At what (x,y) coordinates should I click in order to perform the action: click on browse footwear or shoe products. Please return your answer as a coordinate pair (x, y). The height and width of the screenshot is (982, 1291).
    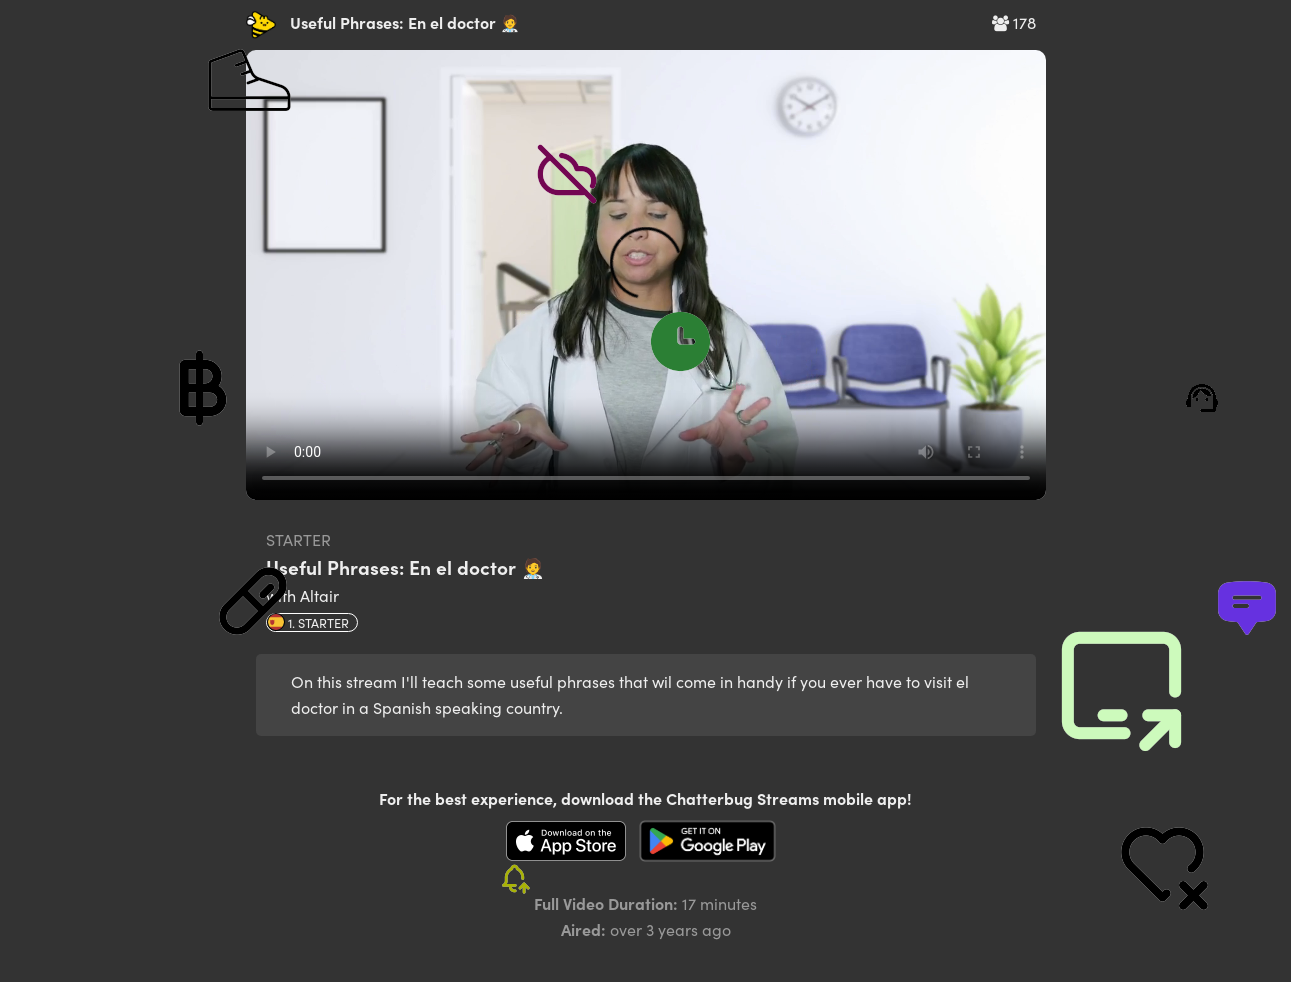
    Looking at the image, I should click on (245, 83).